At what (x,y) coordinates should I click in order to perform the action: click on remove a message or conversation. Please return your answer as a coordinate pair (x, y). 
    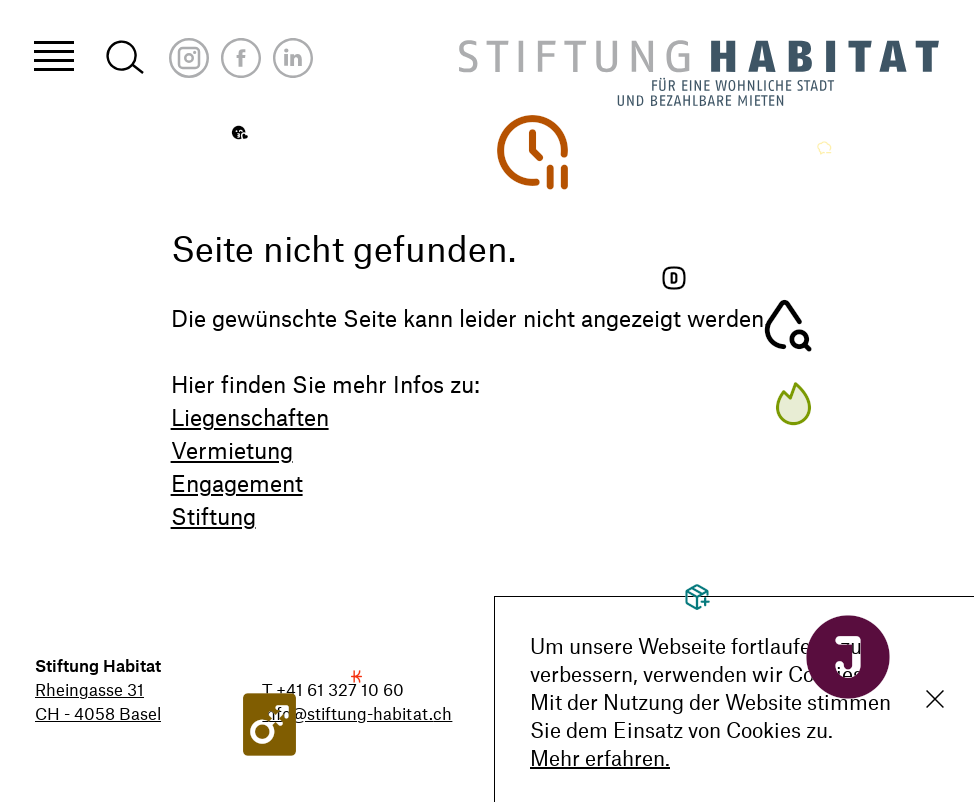
    Looking at the image, I should click on (824, 148).